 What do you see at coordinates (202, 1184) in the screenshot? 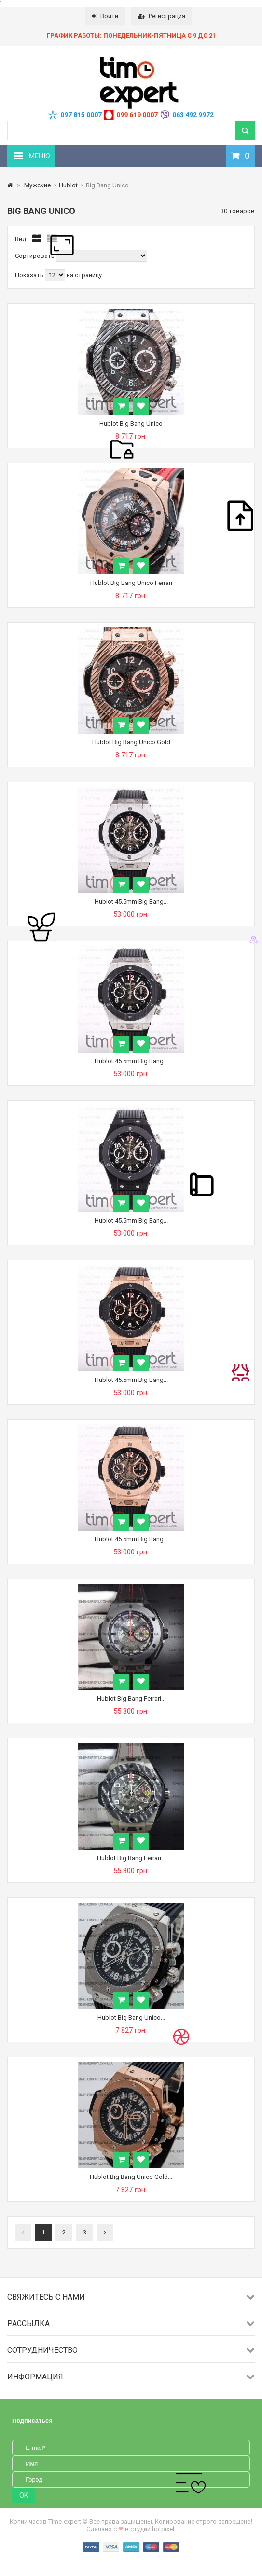
I see `change wallpaper or background image` at bounding box center [202, 1184].